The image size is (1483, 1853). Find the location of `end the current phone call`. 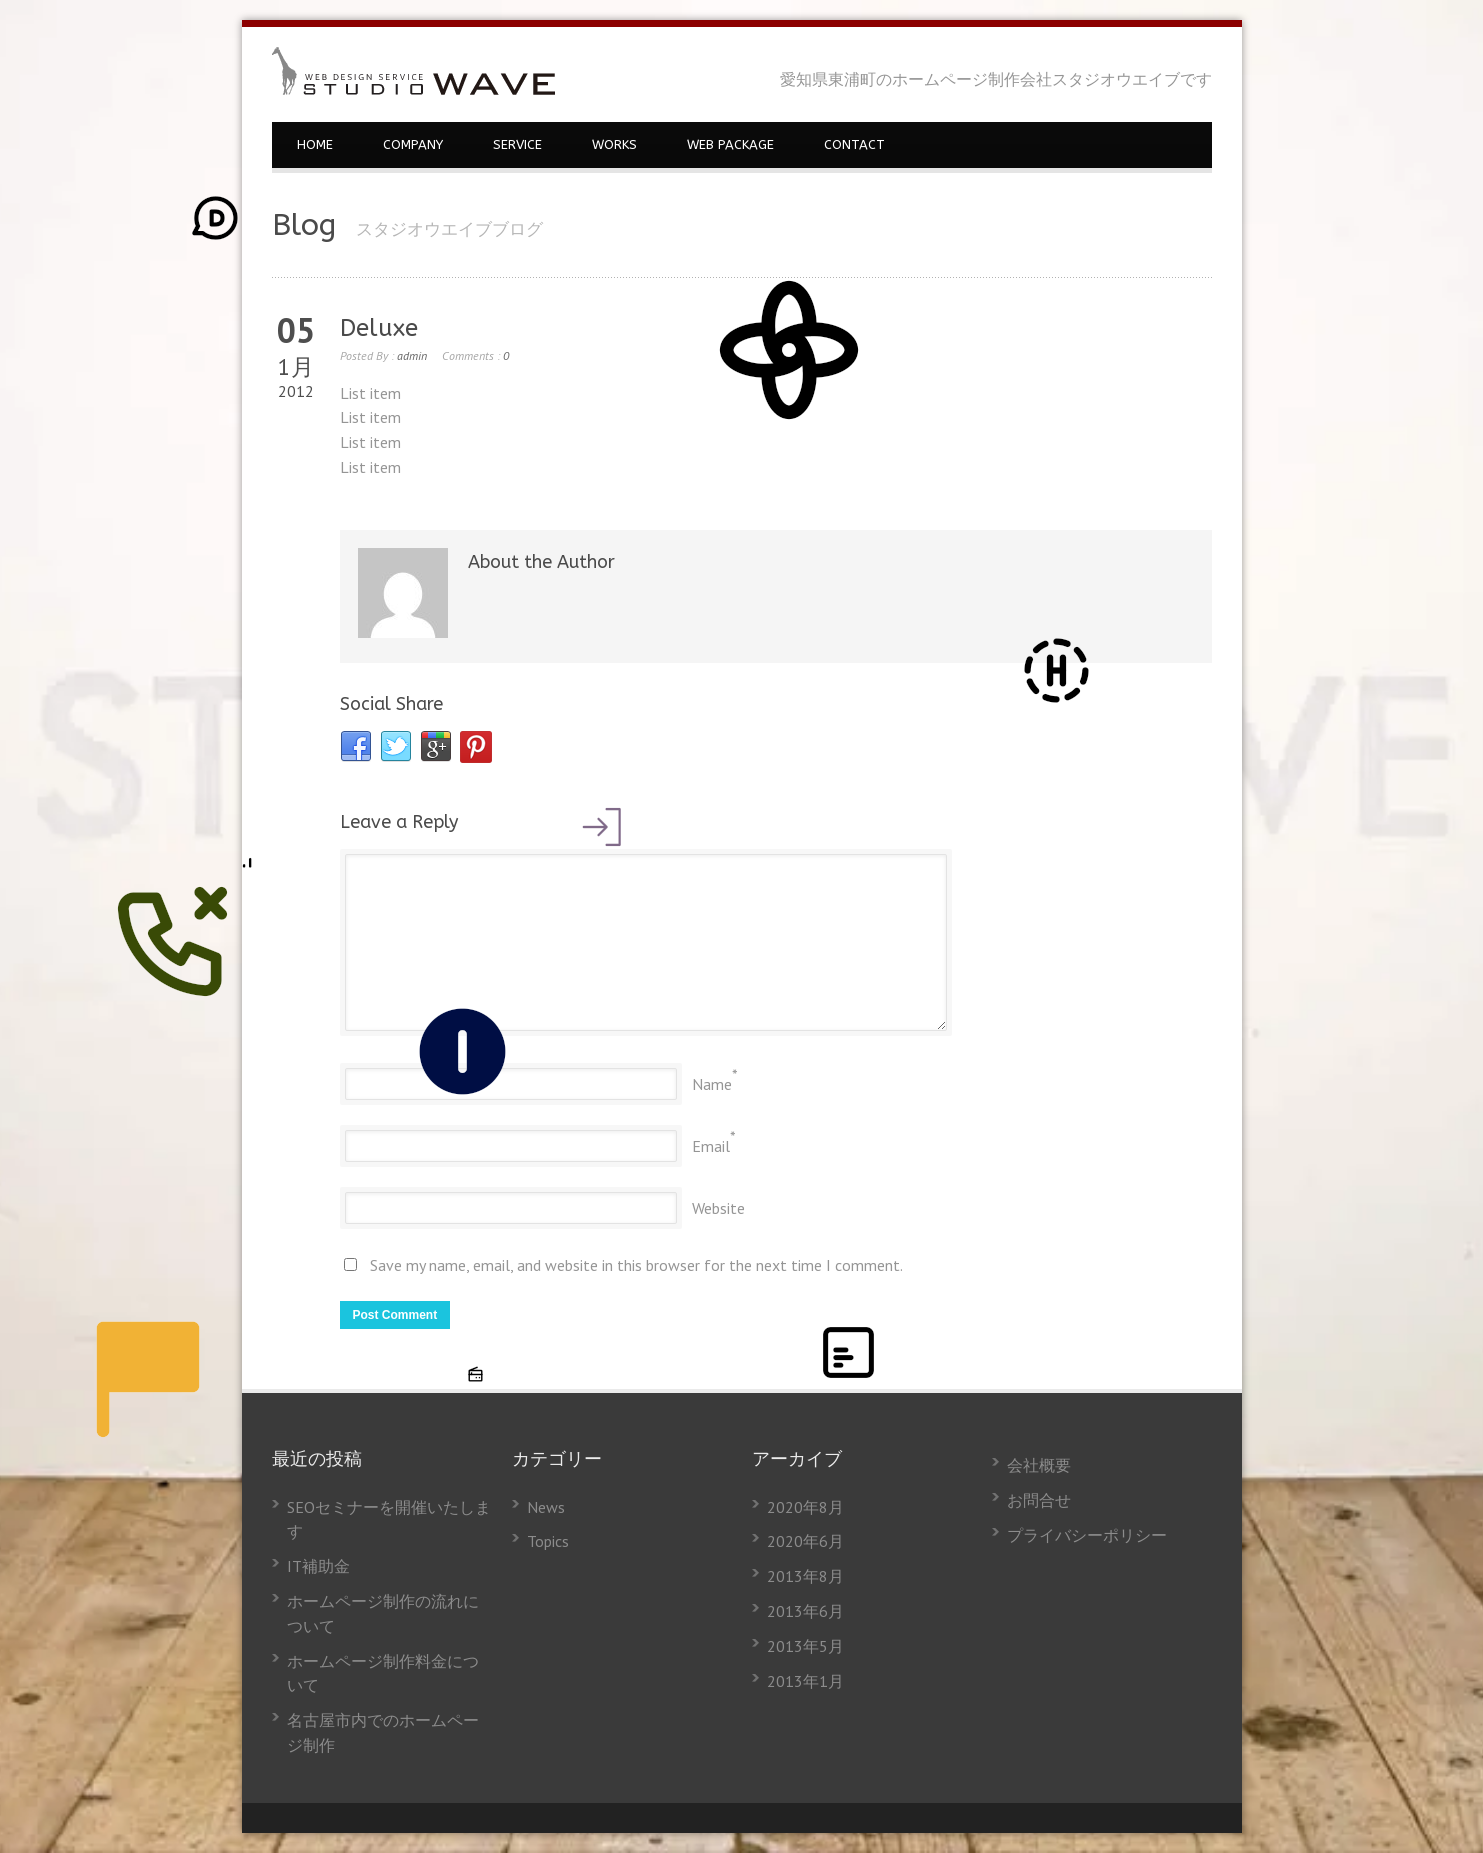

end the current phone call is located at coordinates (172, 941).